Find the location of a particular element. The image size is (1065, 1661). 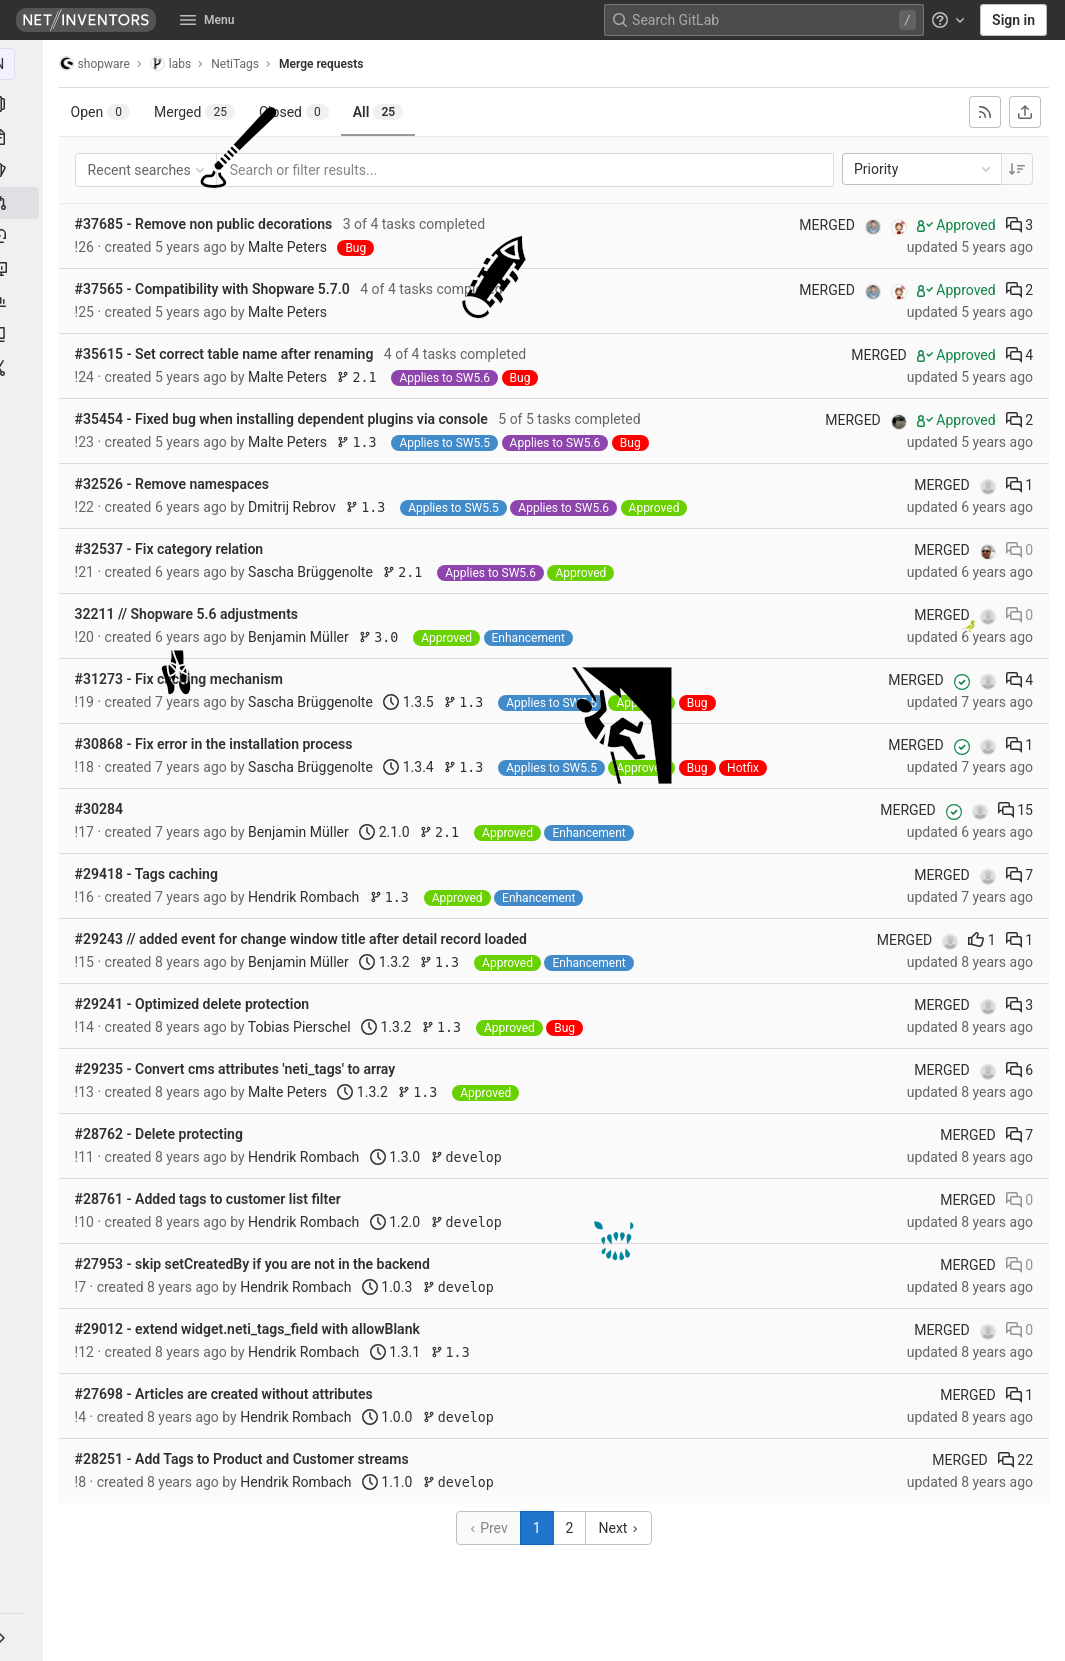

indicates a dangerous creature or enemy type is located at coordinates (613, 1239).